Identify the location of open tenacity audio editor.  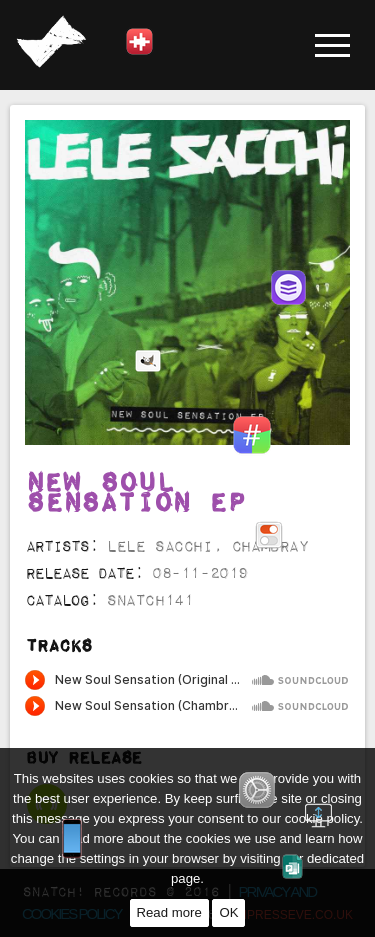
(139, 41).